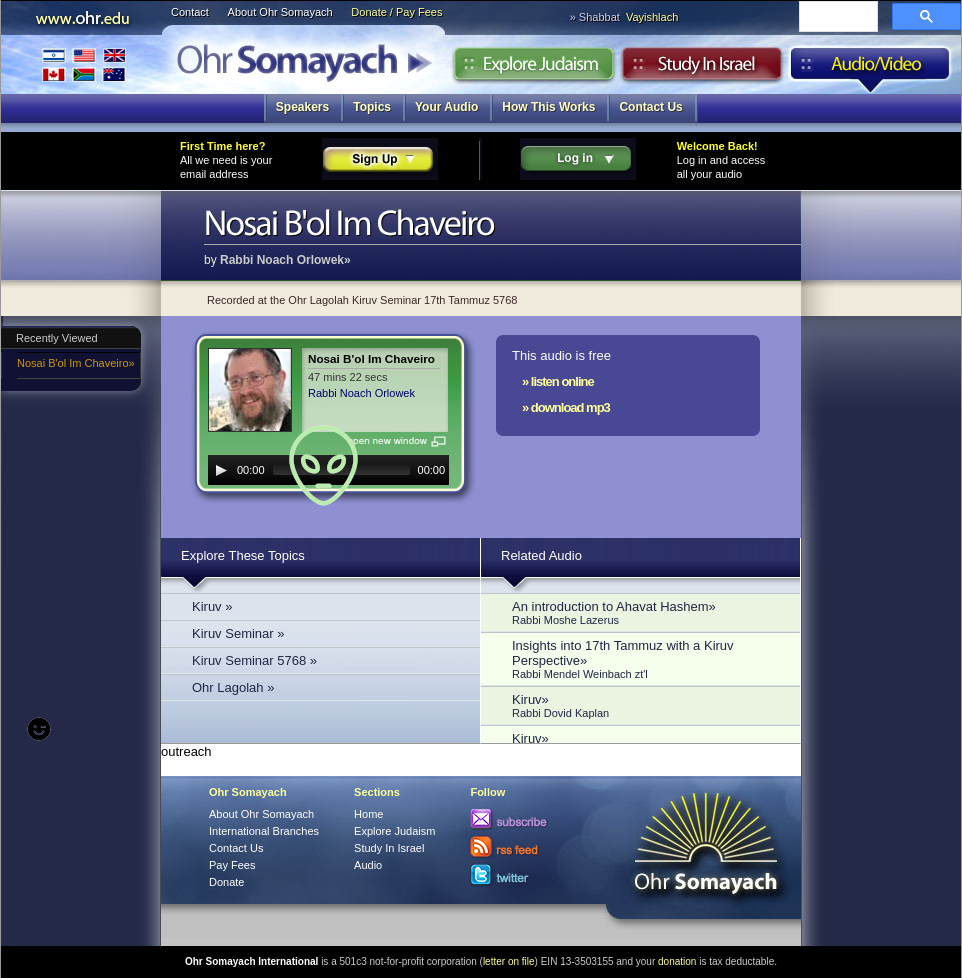 Image resolution: width=962 pixels, height=978 pixels. I want to click on alien or extraterrestrial theme indicator, so click(323, 465).